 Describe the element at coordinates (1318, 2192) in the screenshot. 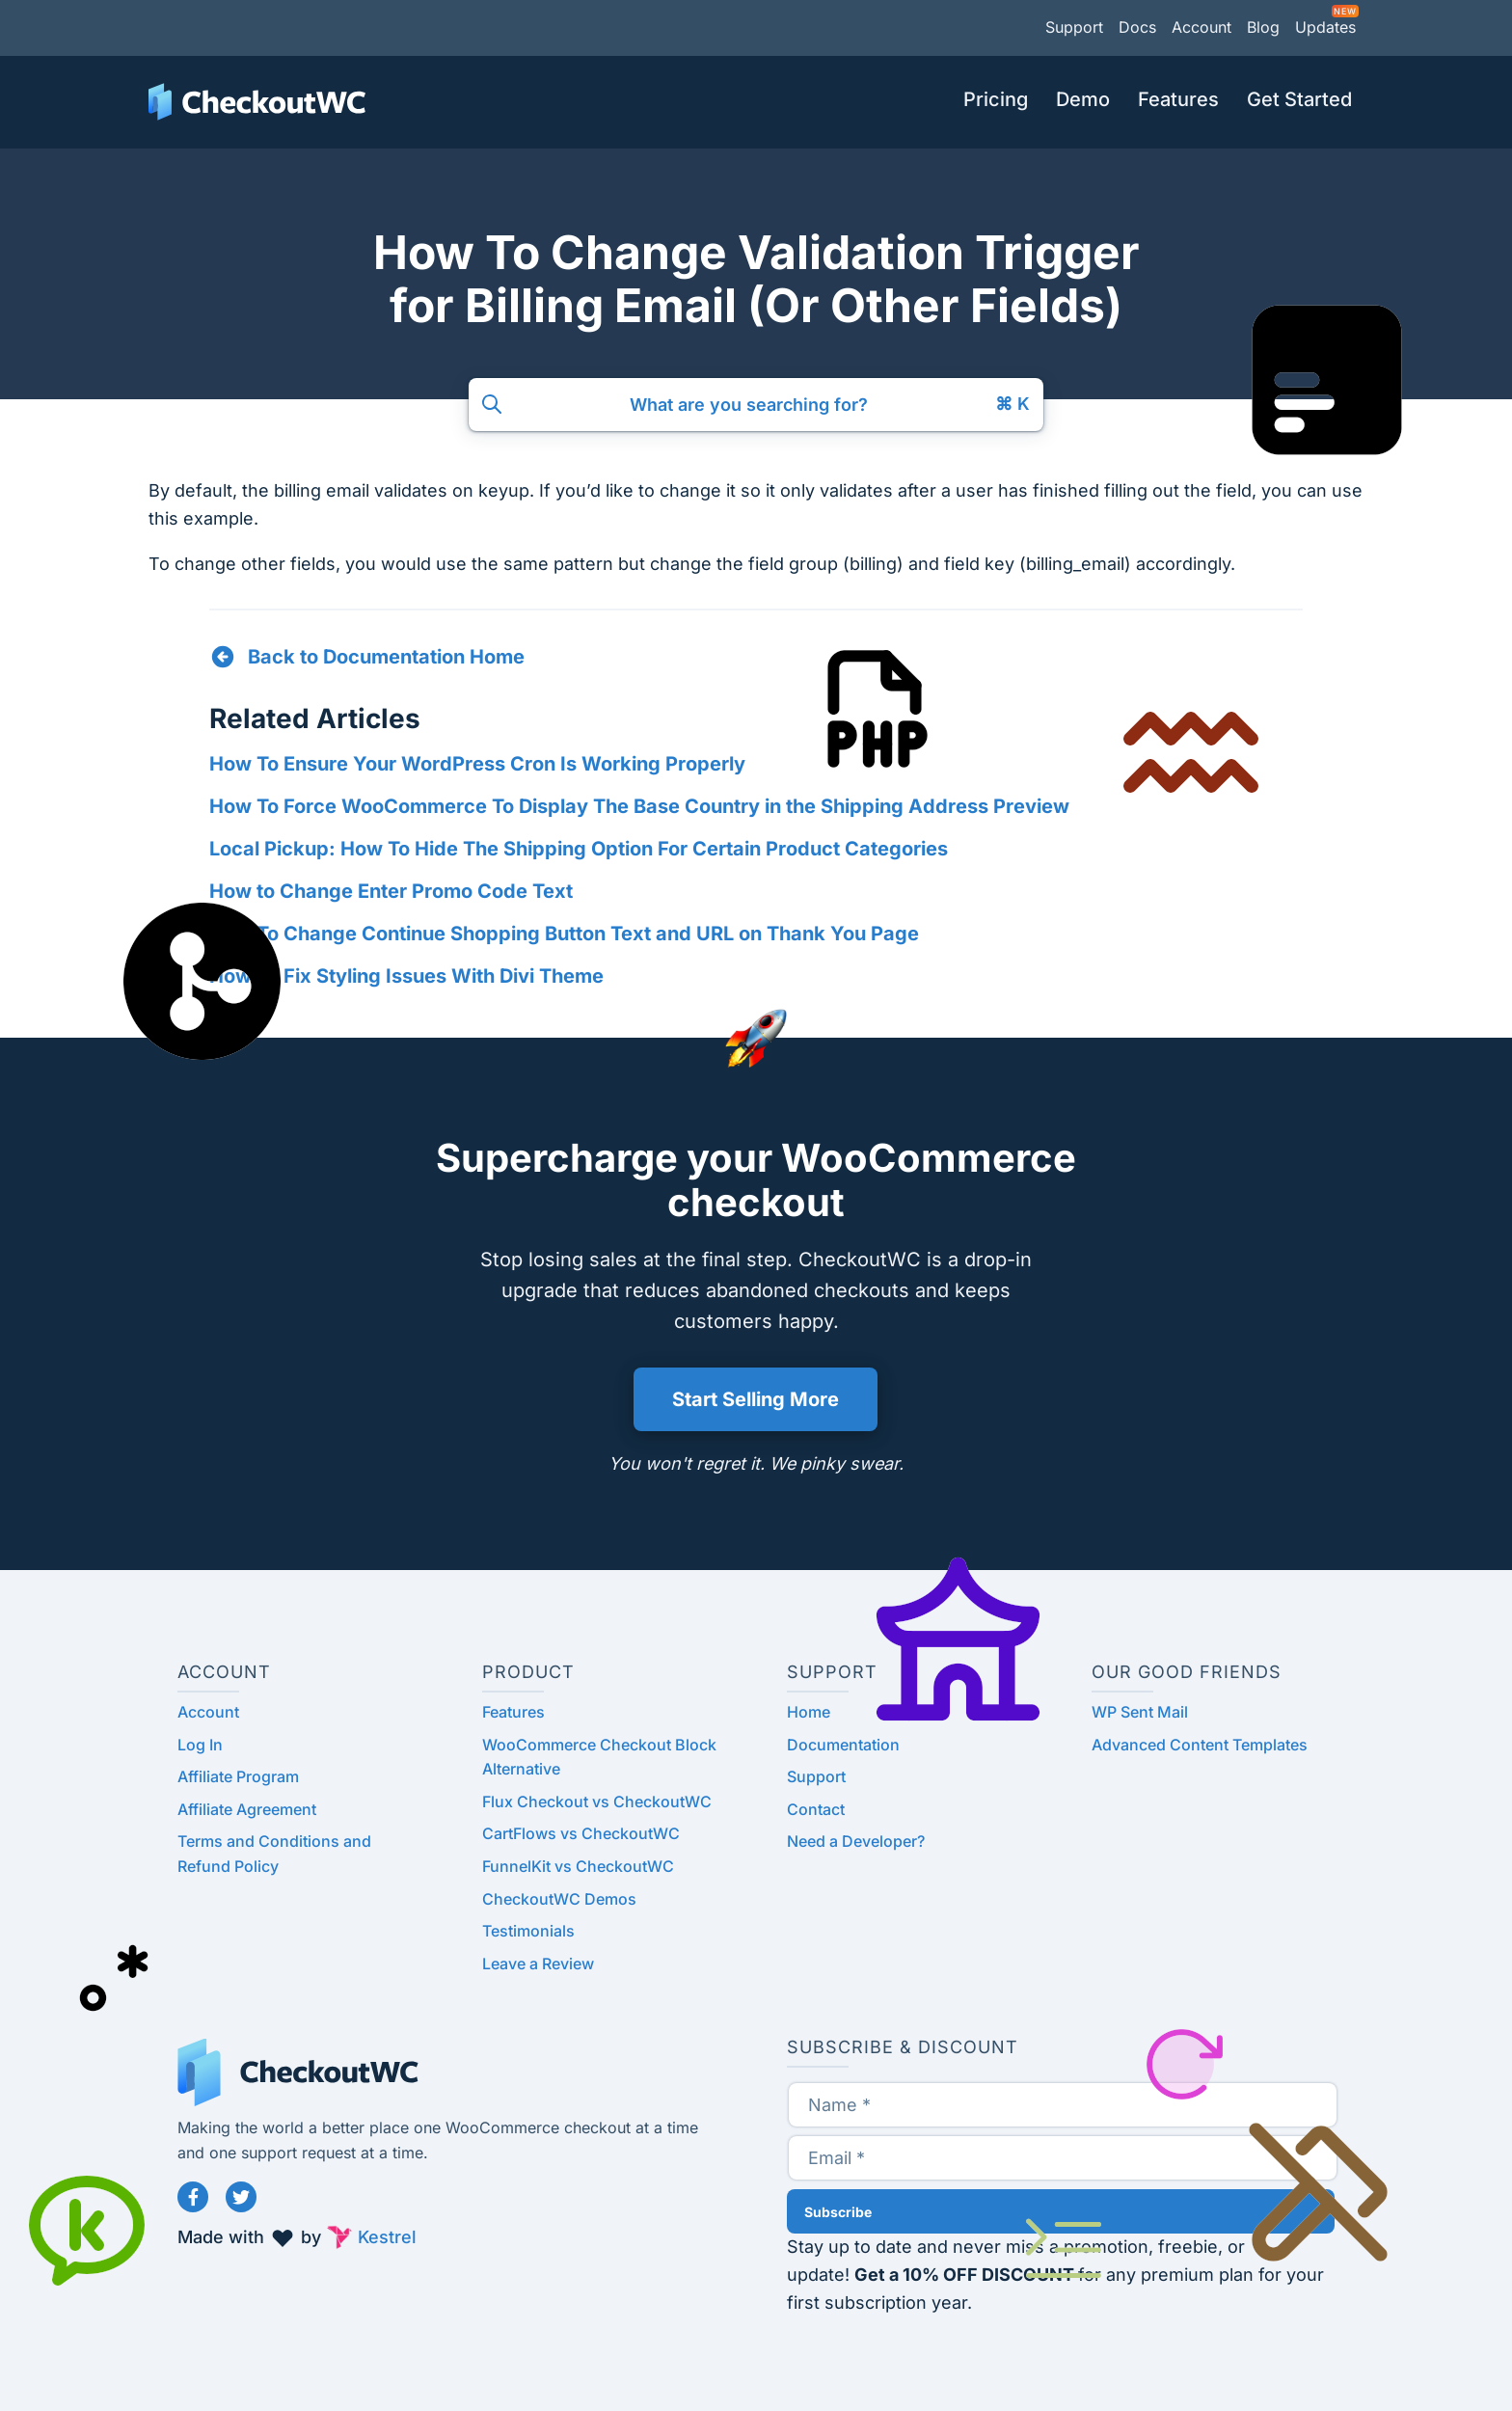

I see `indicates build or construction tools are unavailable` at that location.